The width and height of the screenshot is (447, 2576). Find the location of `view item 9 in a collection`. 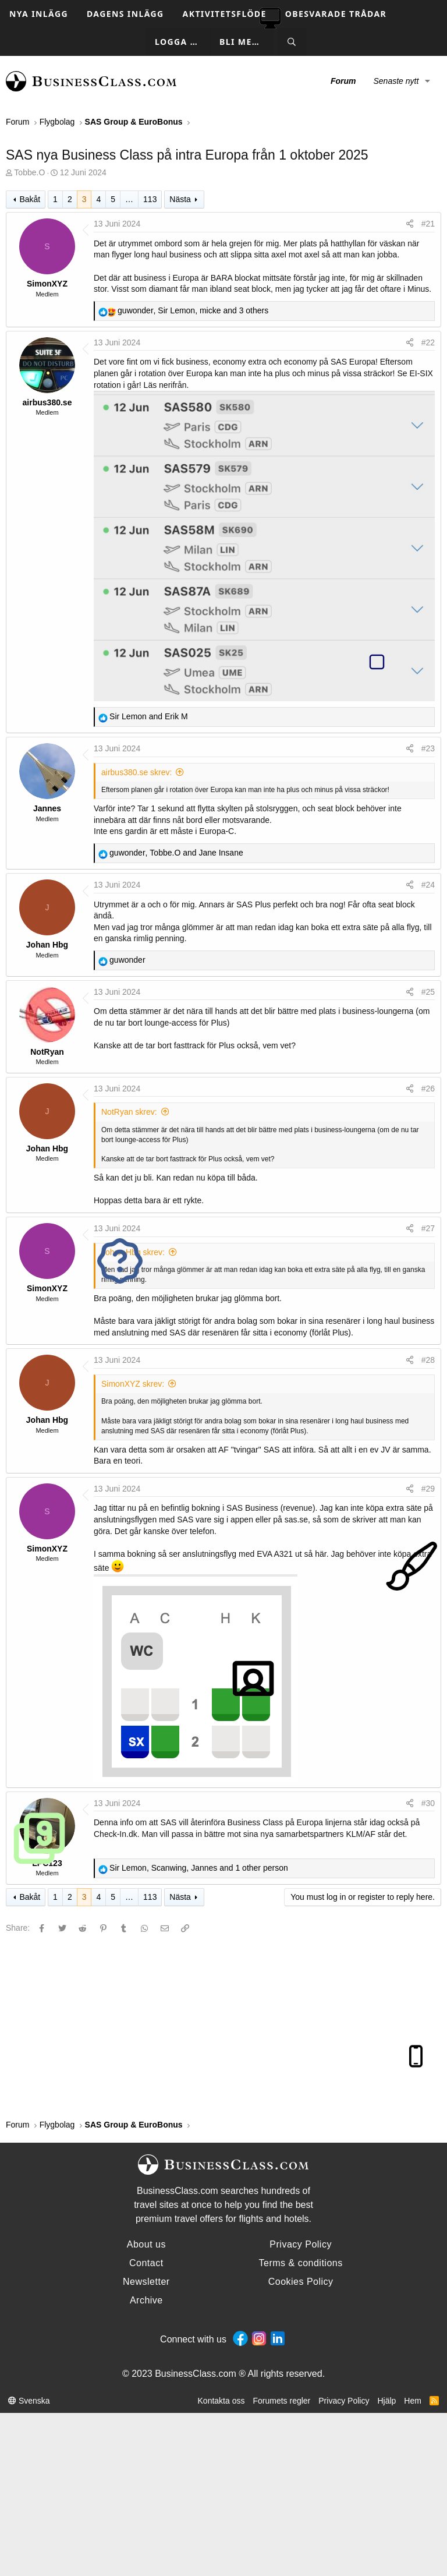

view item 9 in a collection is located at coordinates (39, 1838).